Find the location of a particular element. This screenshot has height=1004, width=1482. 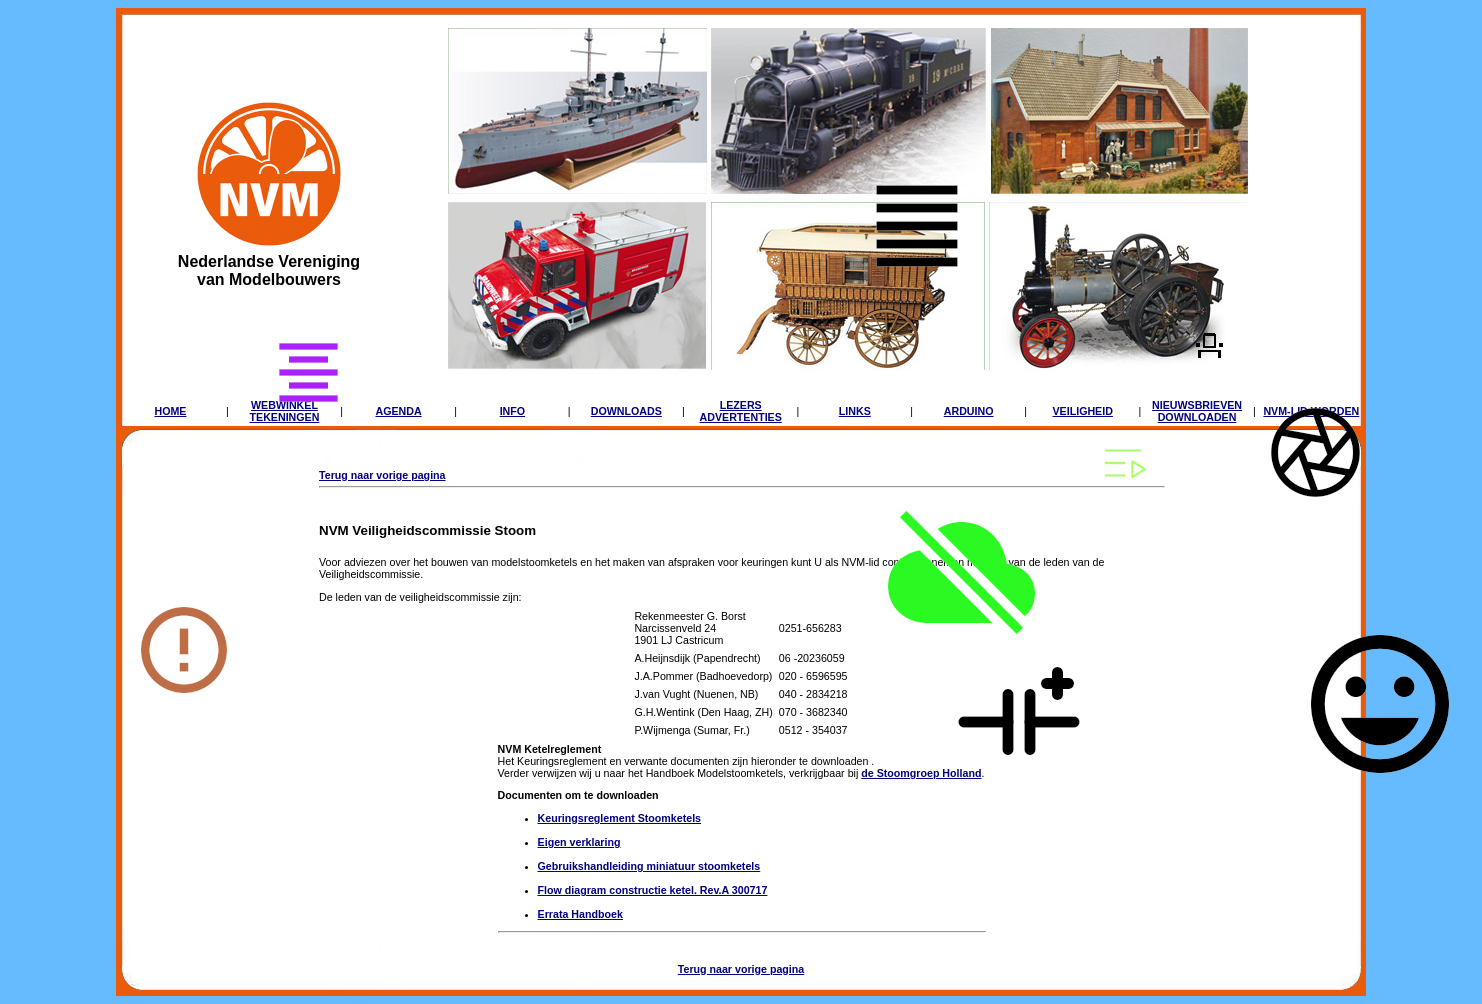

indicates cloud services are unavailable is located at coordinates (961, 572).